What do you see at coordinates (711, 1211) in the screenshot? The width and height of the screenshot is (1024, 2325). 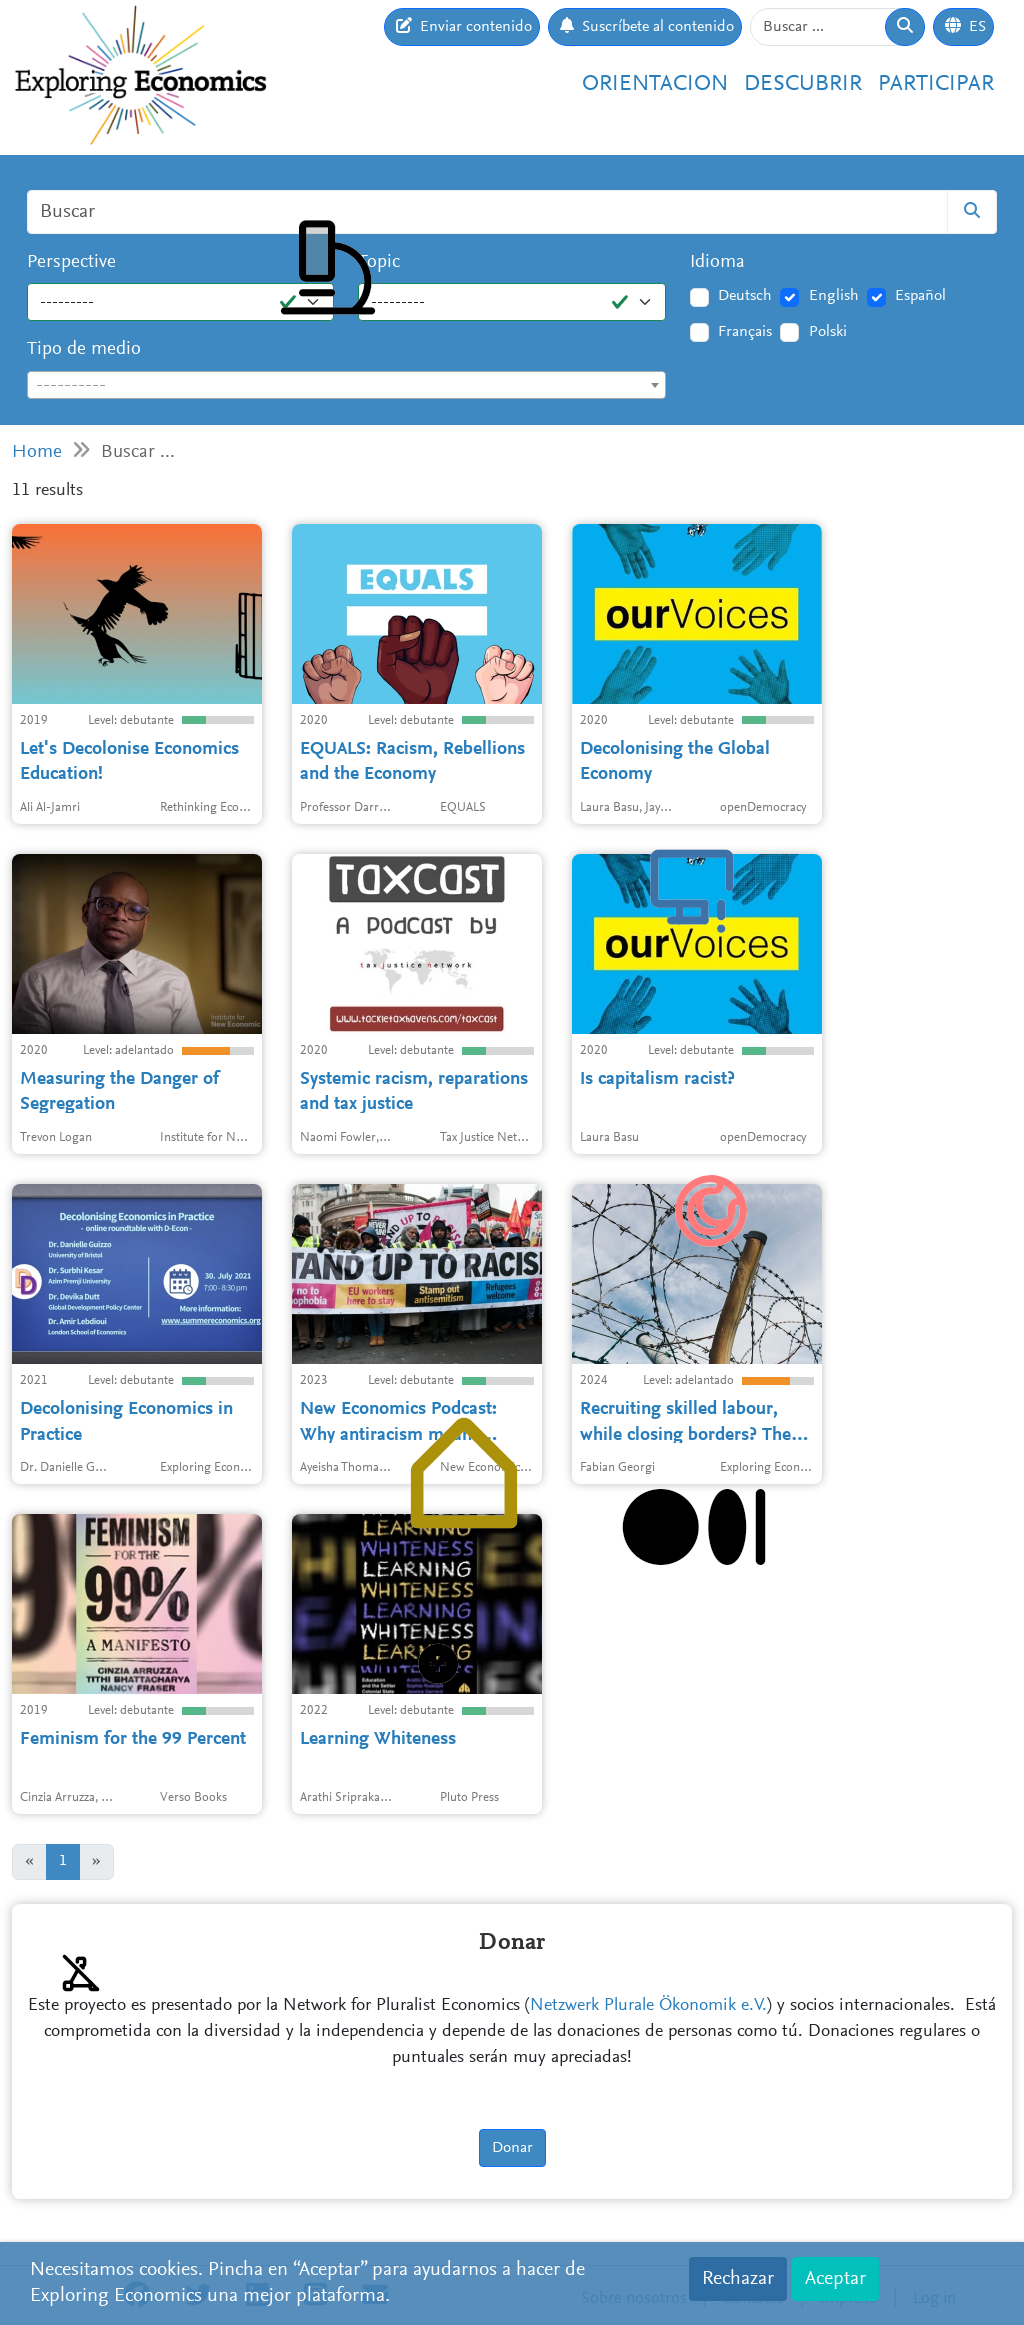 I see `open Cinema 4D application` at bounding box center [711, 1211].